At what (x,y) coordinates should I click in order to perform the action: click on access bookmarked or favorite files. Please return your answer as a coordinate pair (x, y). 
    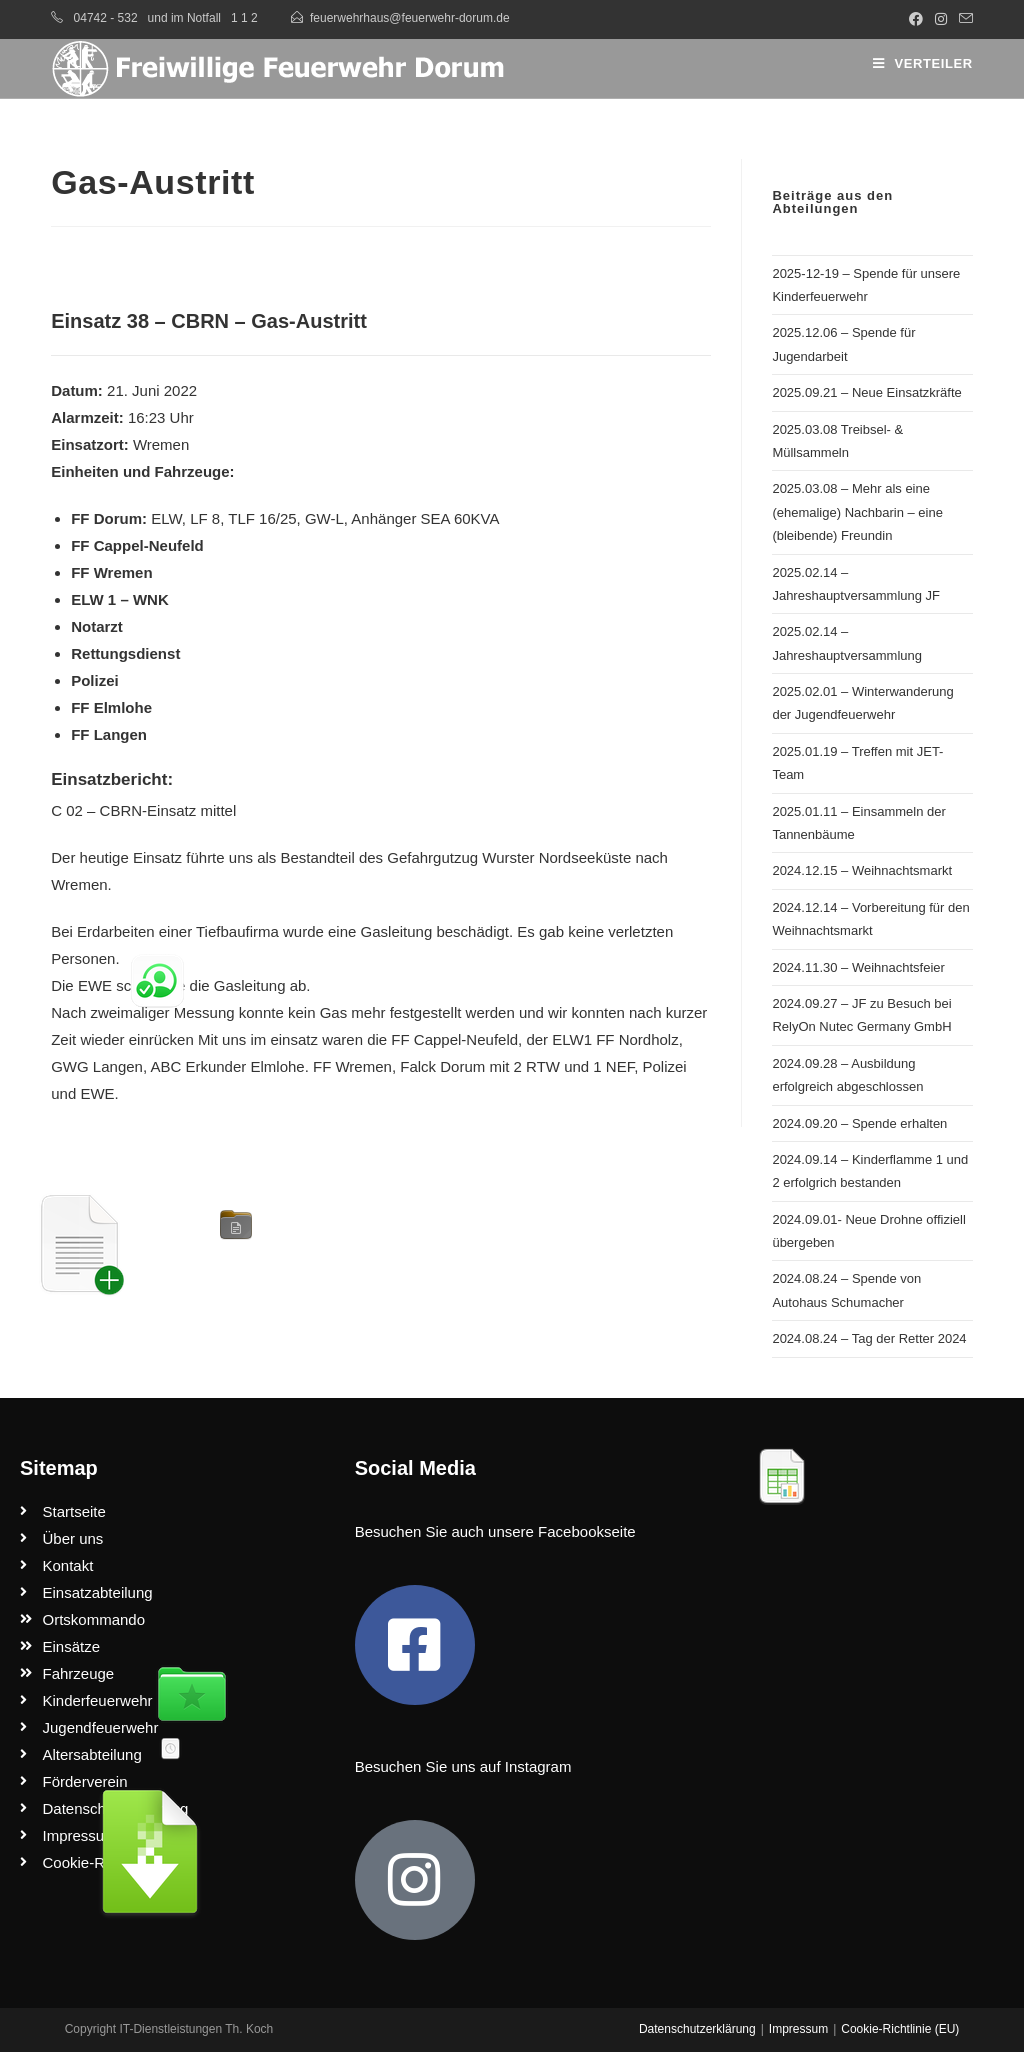
    Looking at the image, I should click on (192, 1694).